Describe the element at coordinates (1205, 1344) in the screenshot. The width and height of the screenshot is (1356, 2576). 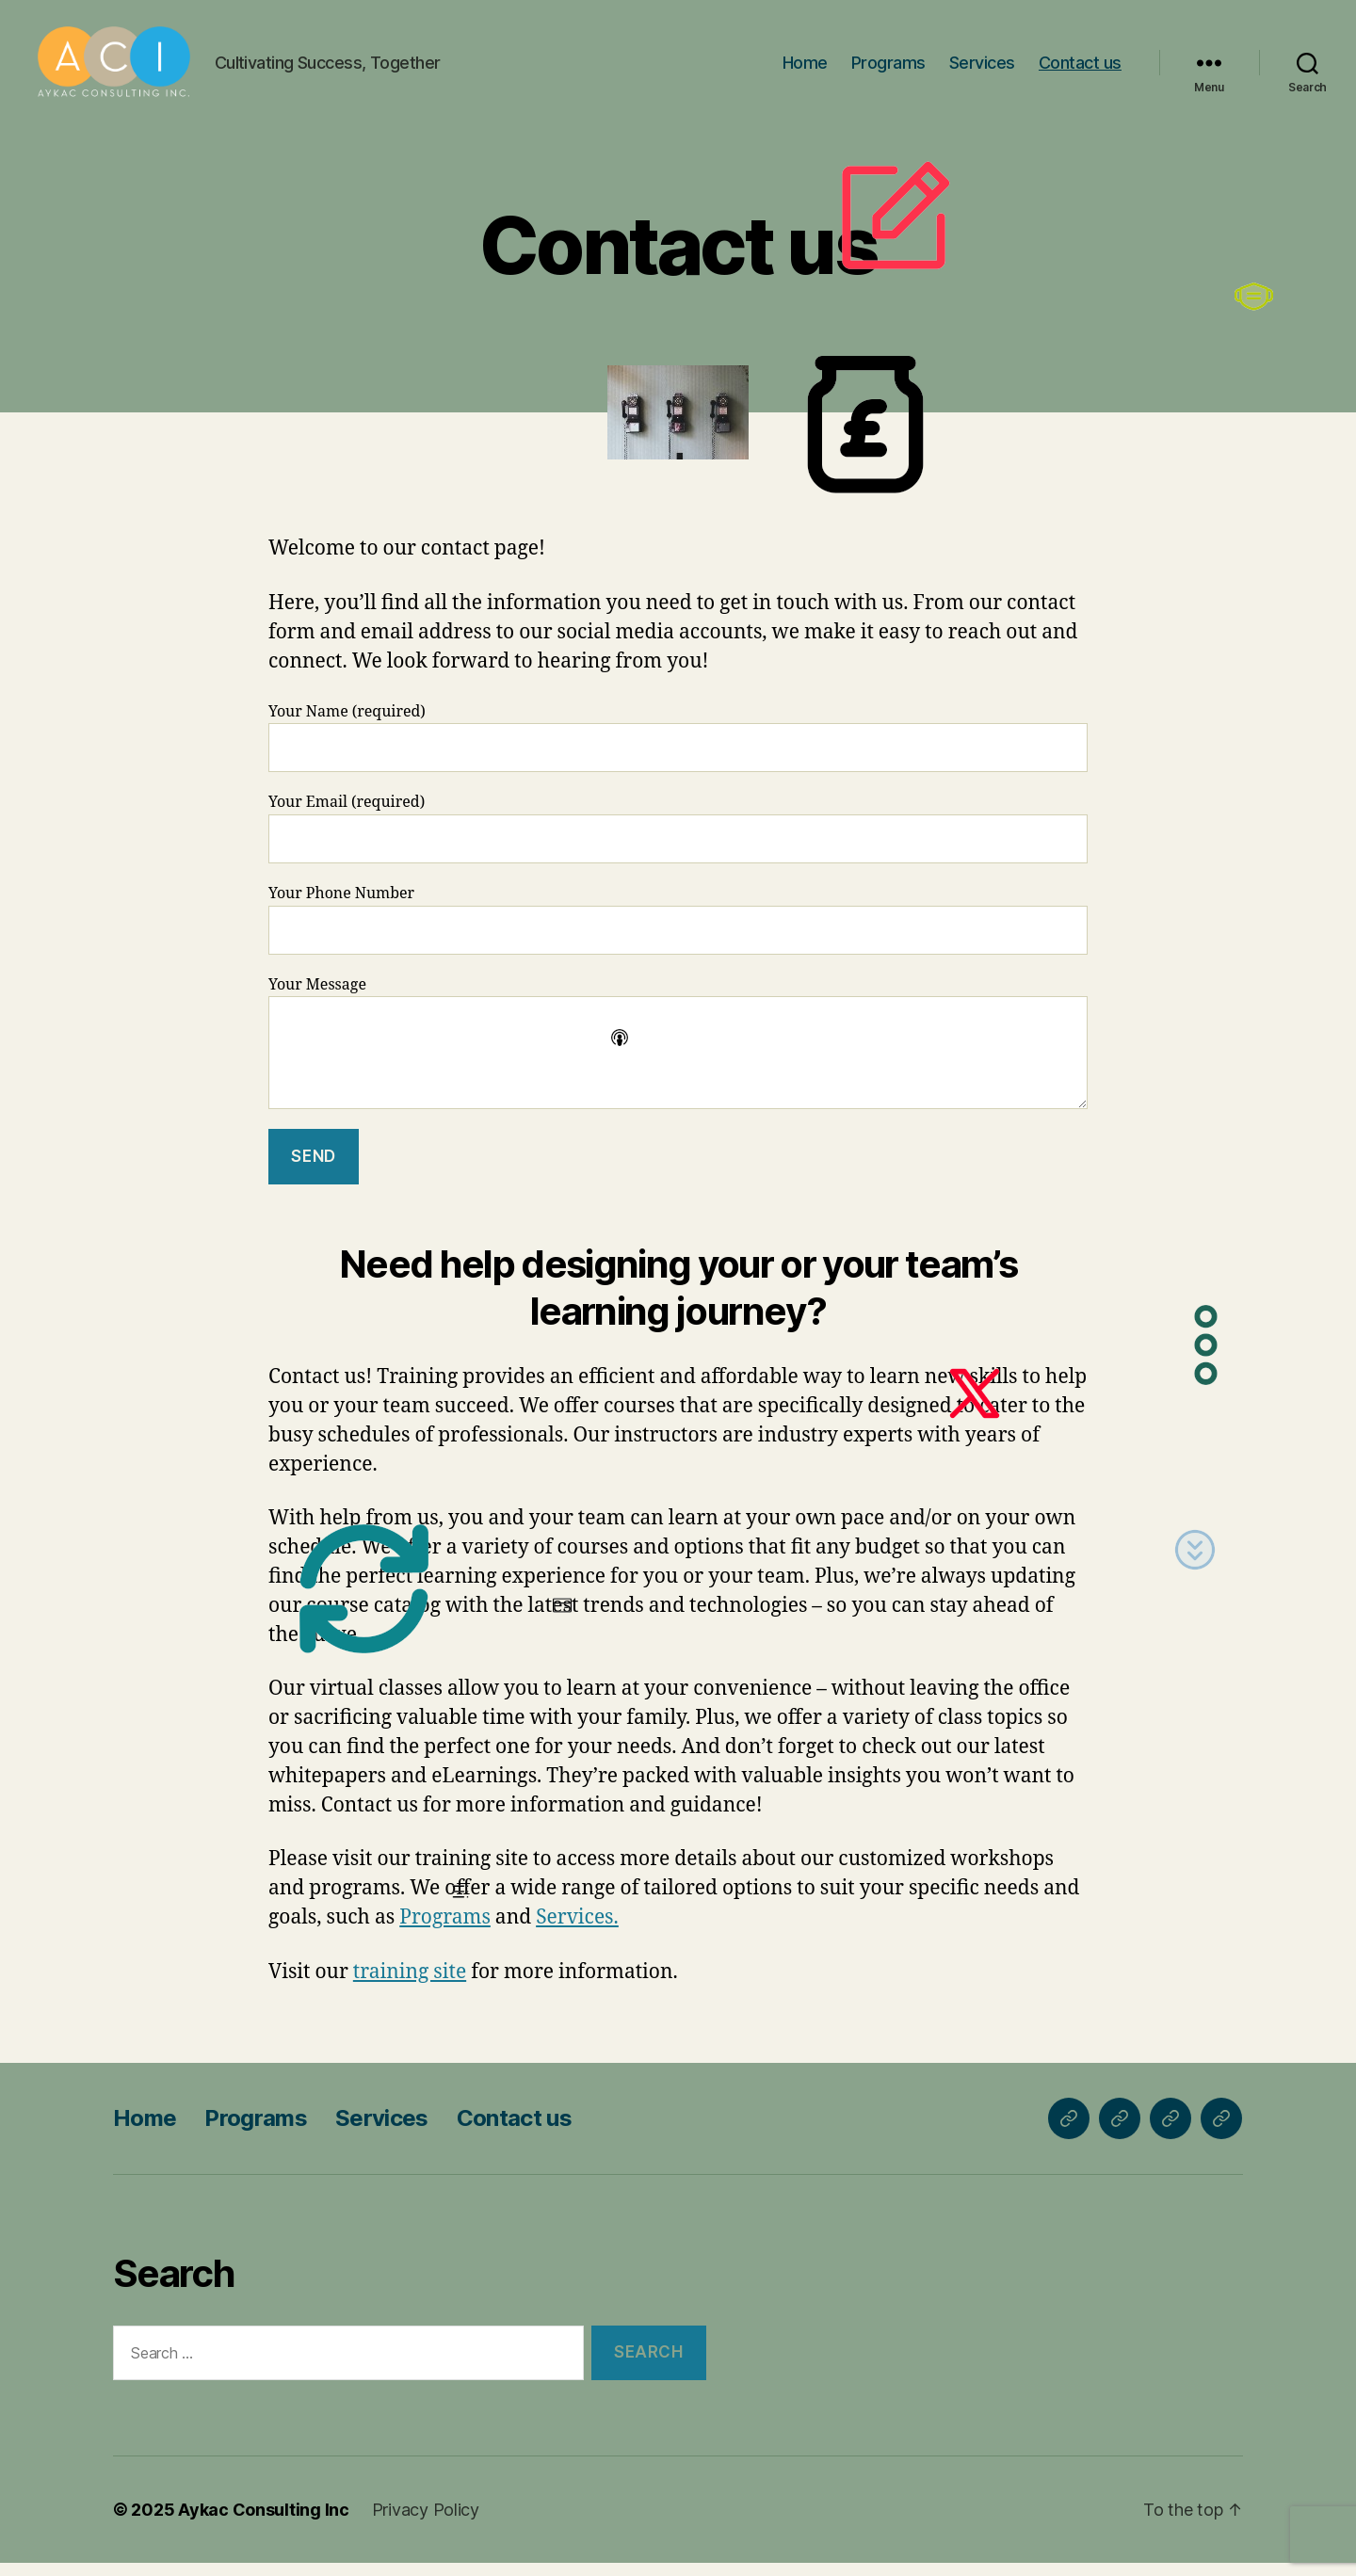
I see `open more options menu` at that location.